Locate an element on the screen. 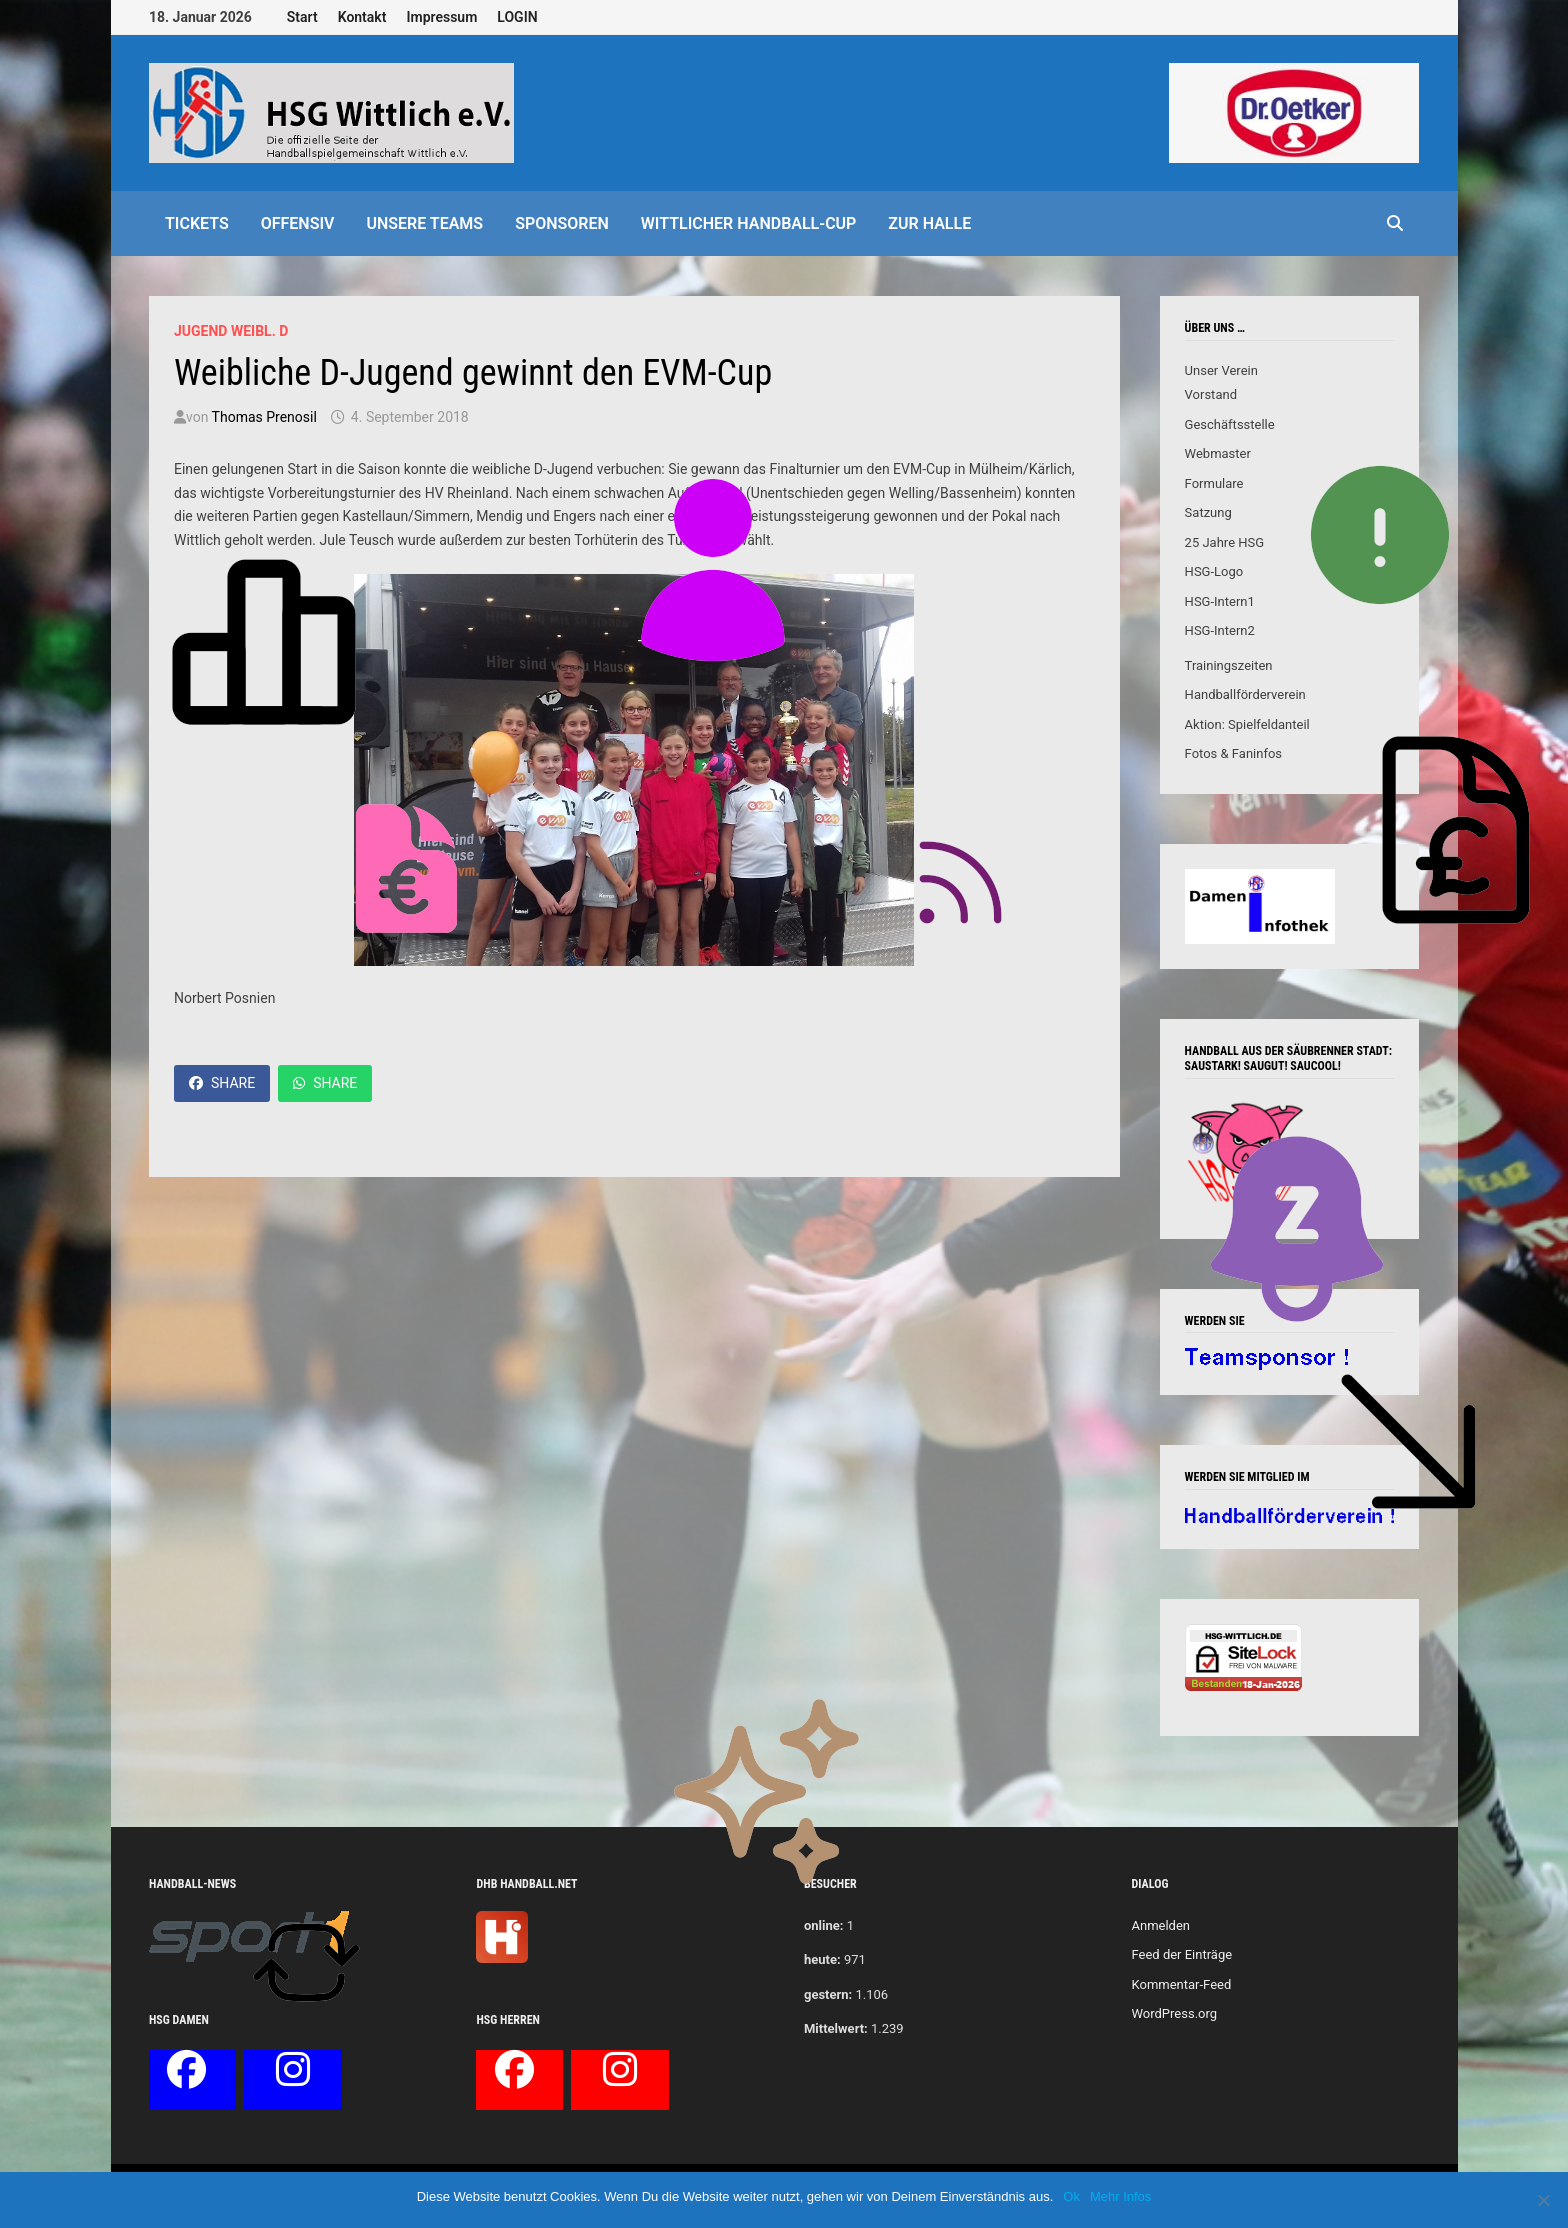  view euro currency document is located at coordinates (406, 868).